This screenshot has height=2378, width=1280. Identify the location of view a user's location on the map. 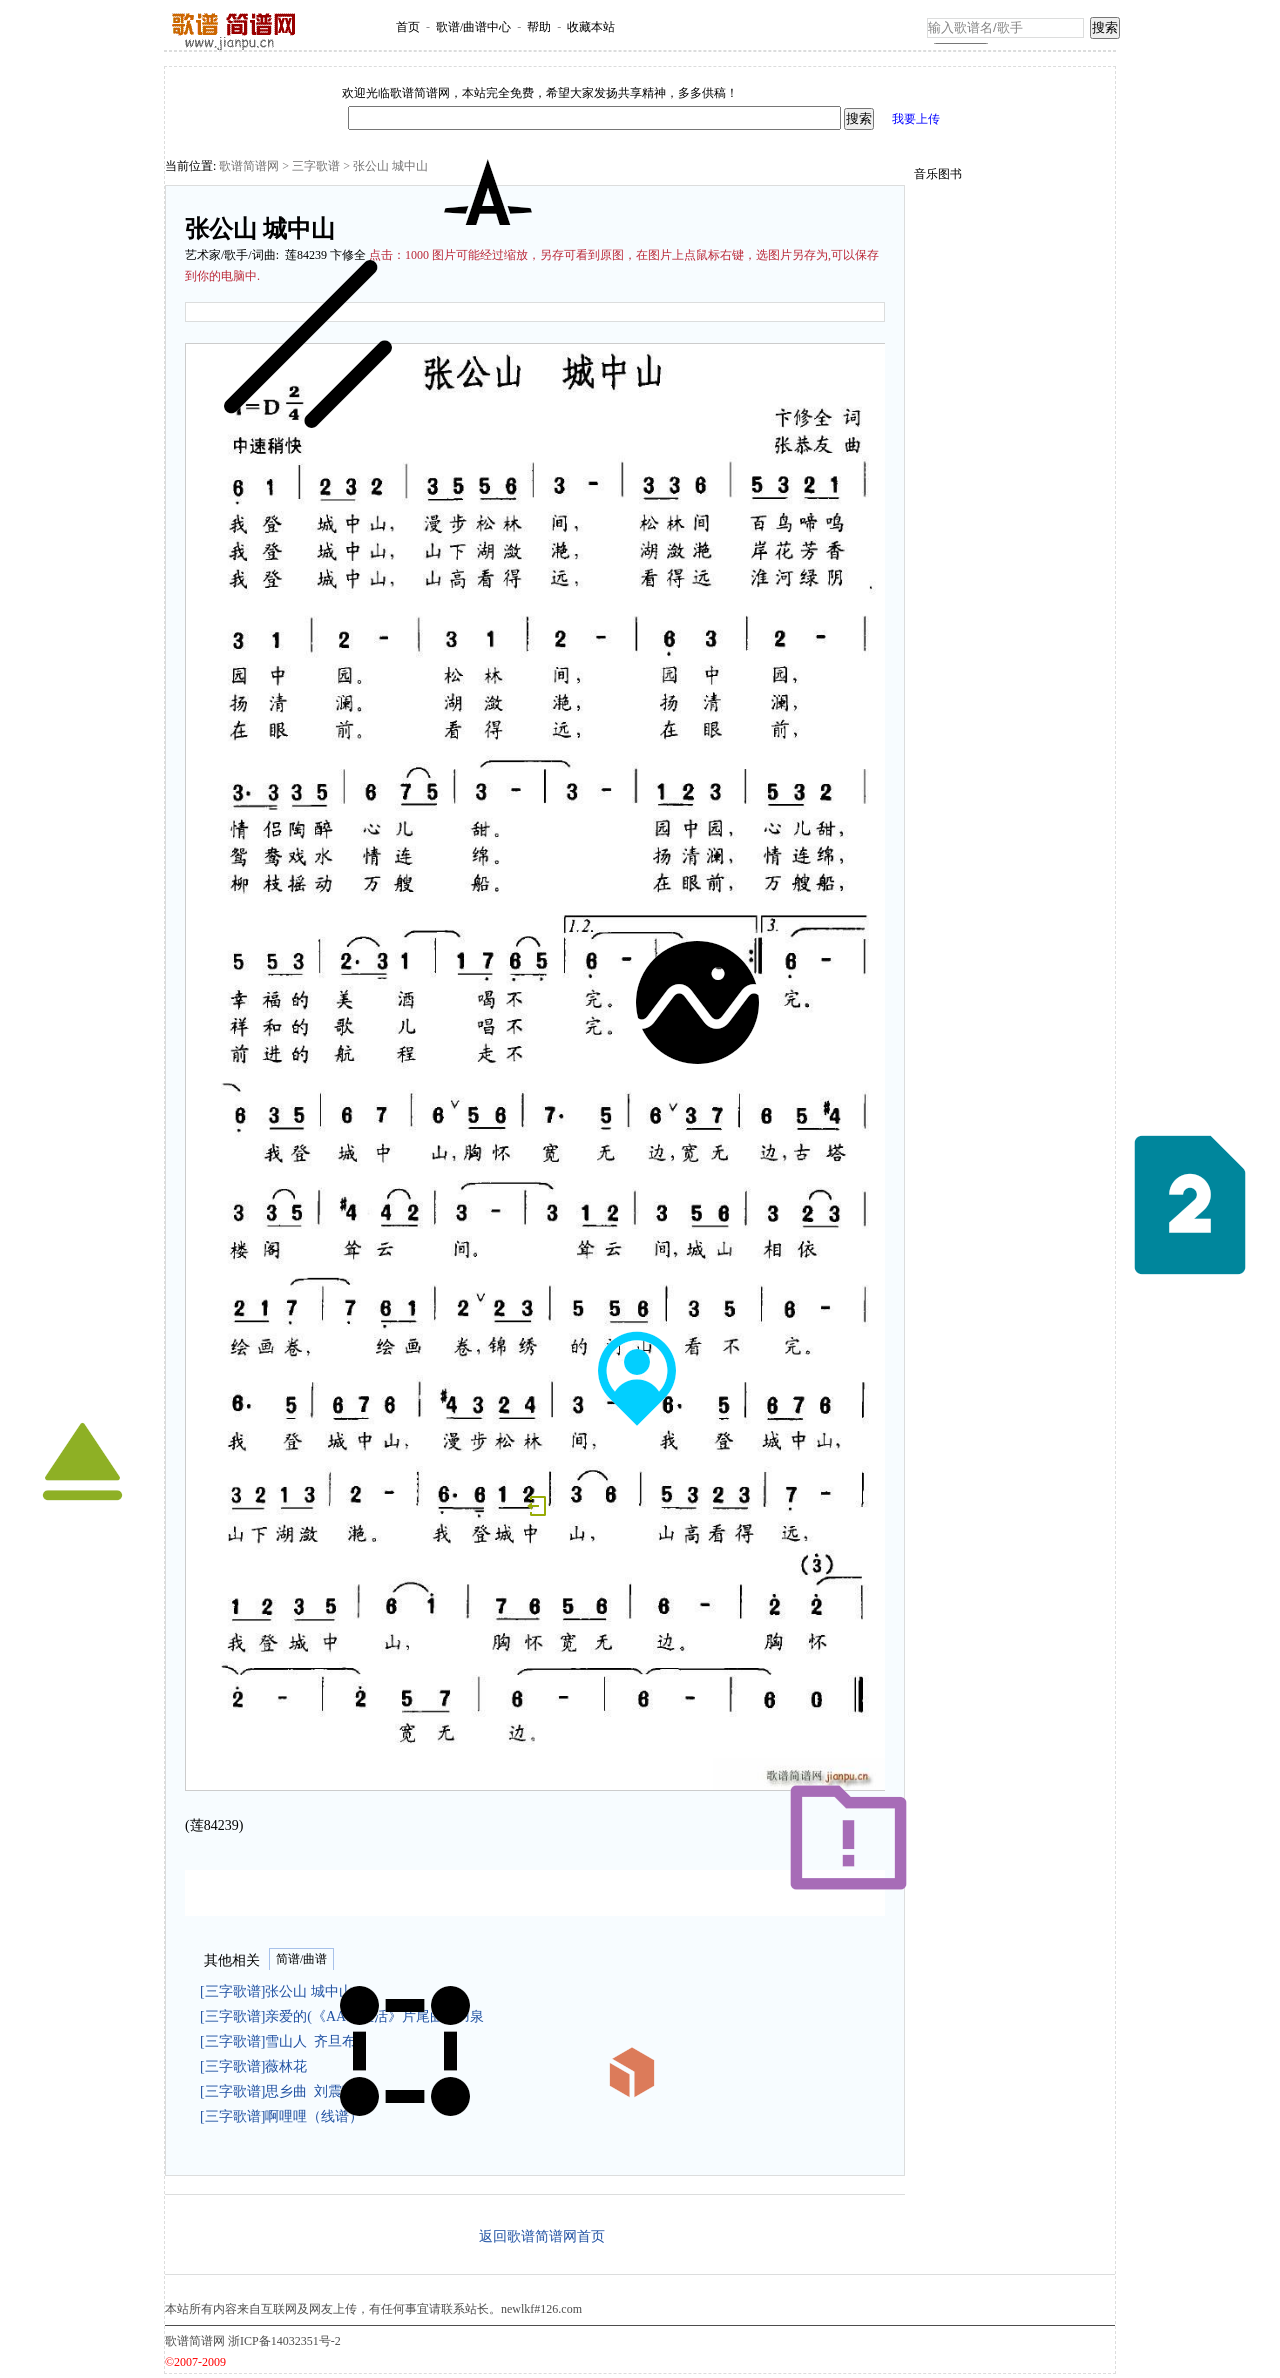
(637, 1375).